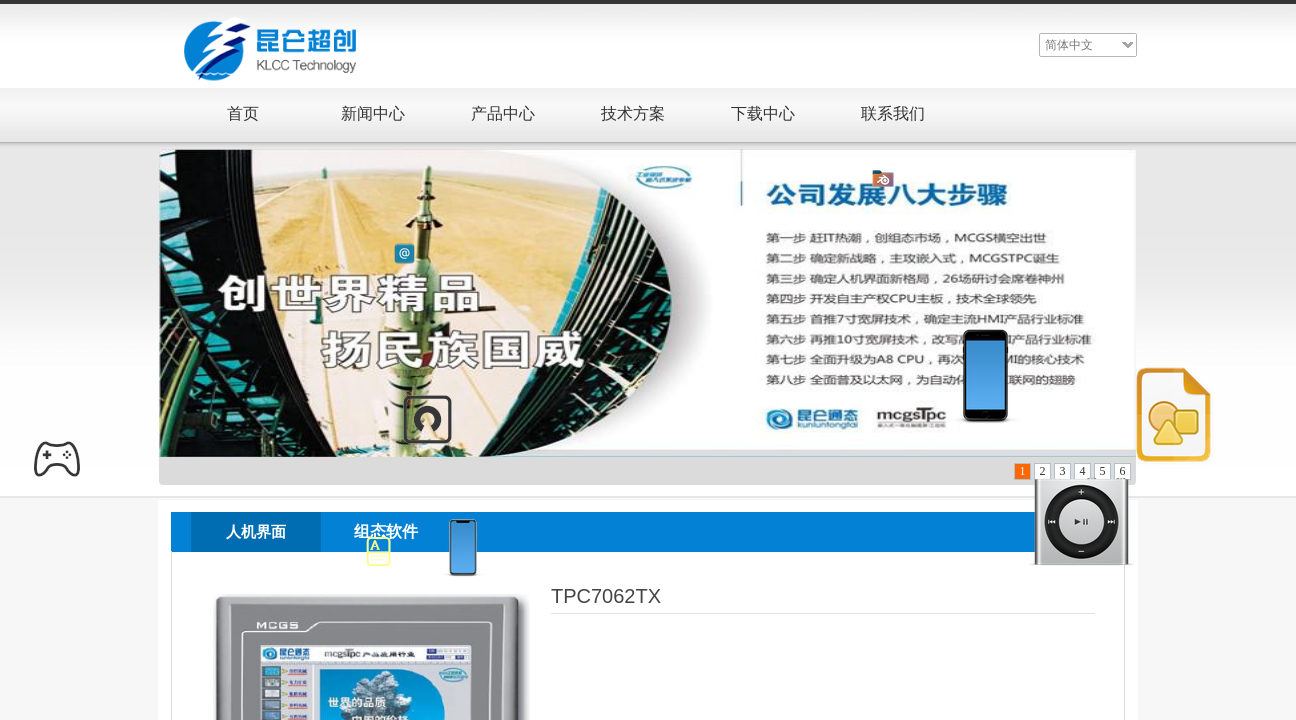  I want to click on iPod shuffle device connected, so click(1081, 521).